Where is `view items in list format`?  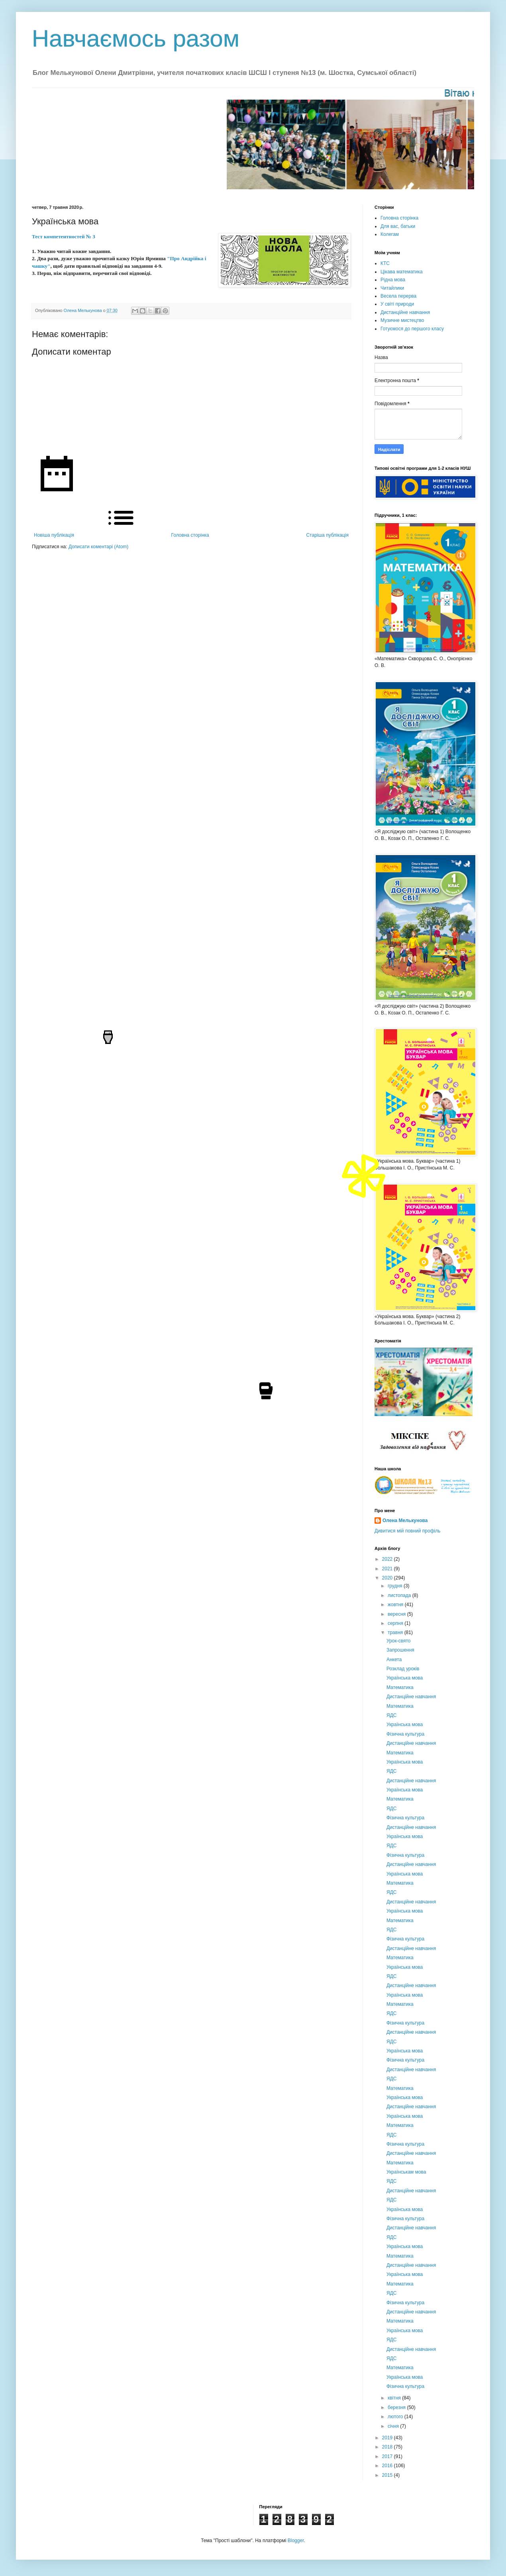
view items in list format is located at coordinates (121, 518).